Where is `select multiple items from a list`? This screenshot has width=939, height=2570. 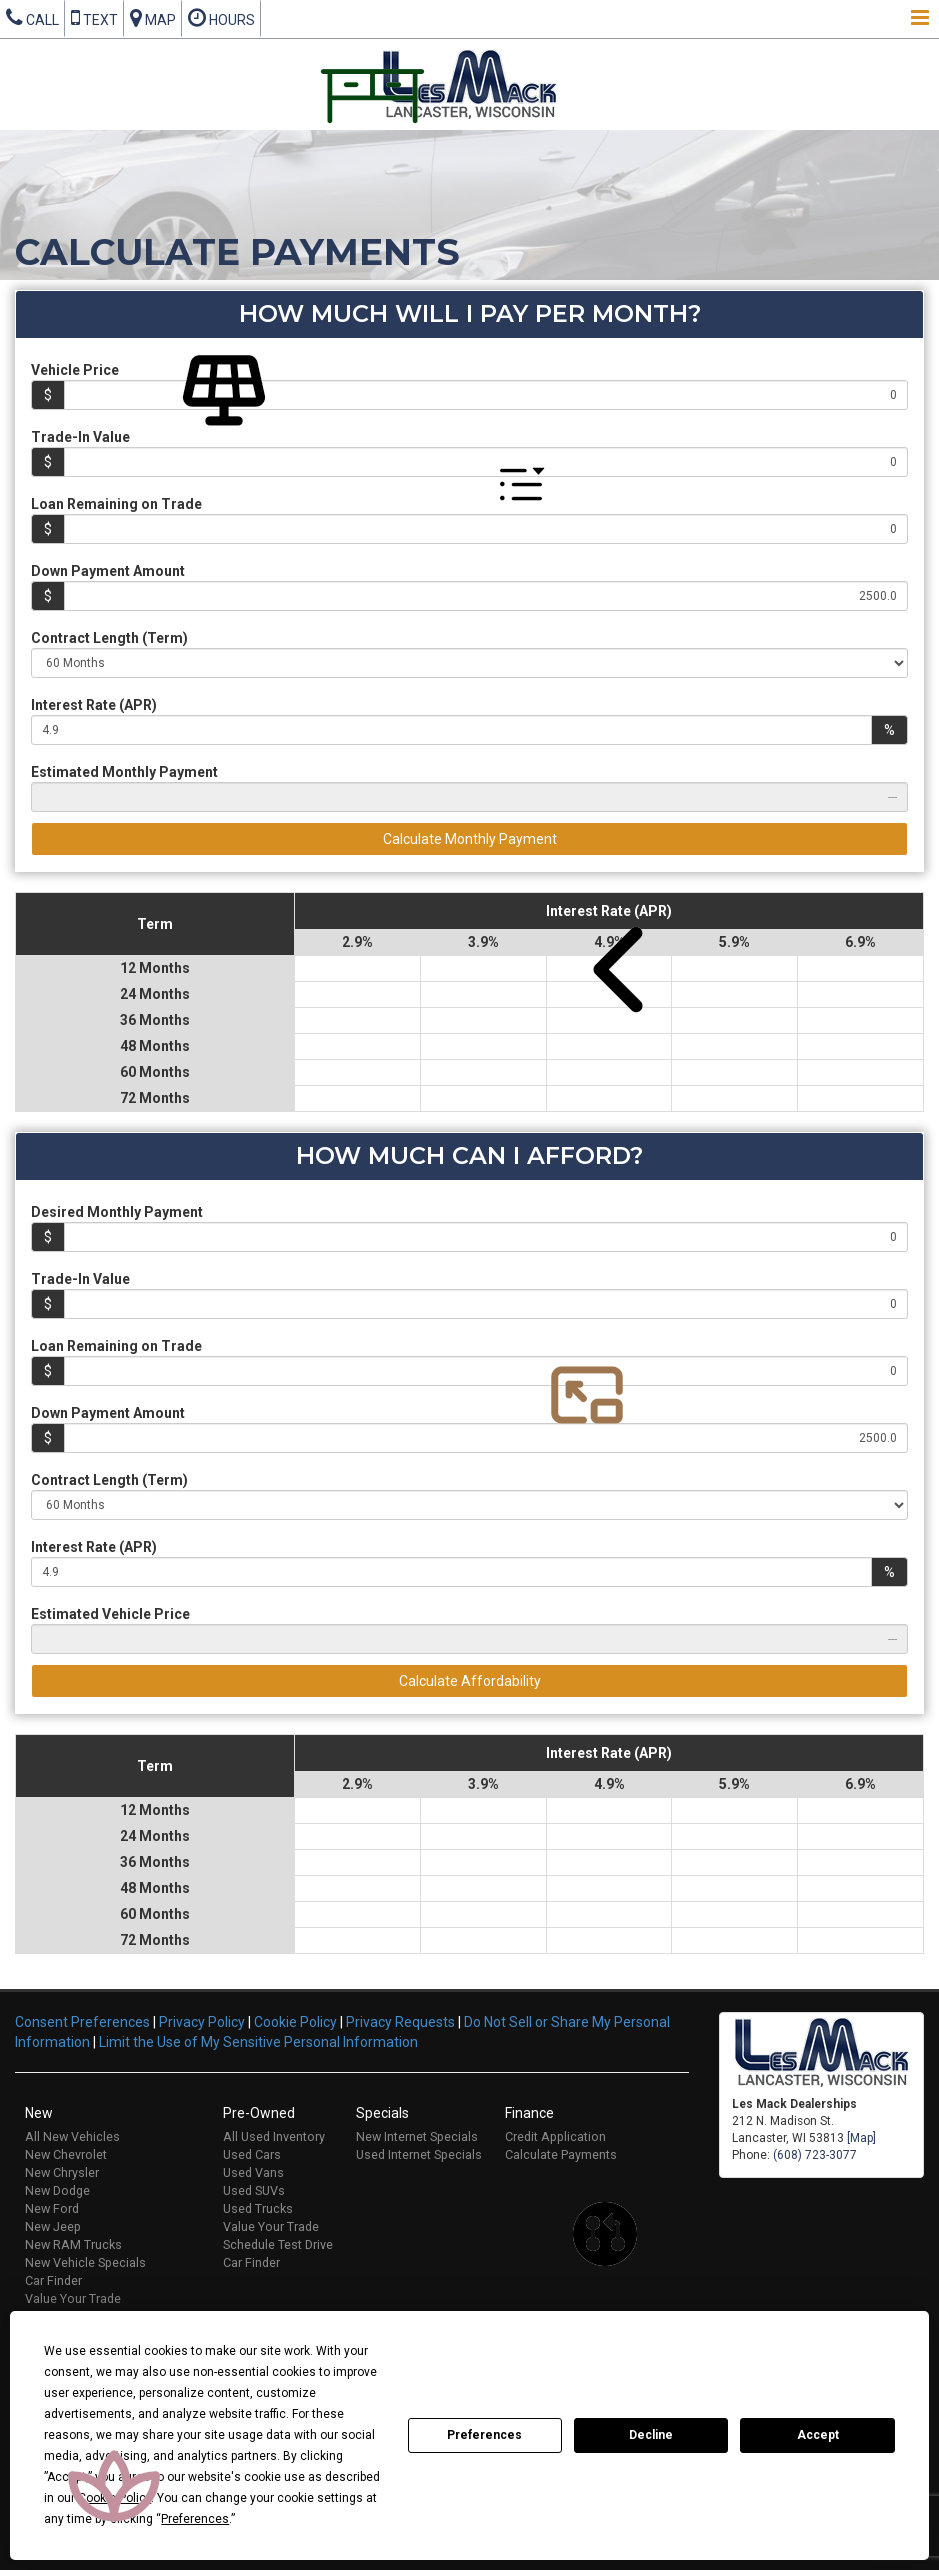
select multiple items from a list is located at coordinates (521, 484).